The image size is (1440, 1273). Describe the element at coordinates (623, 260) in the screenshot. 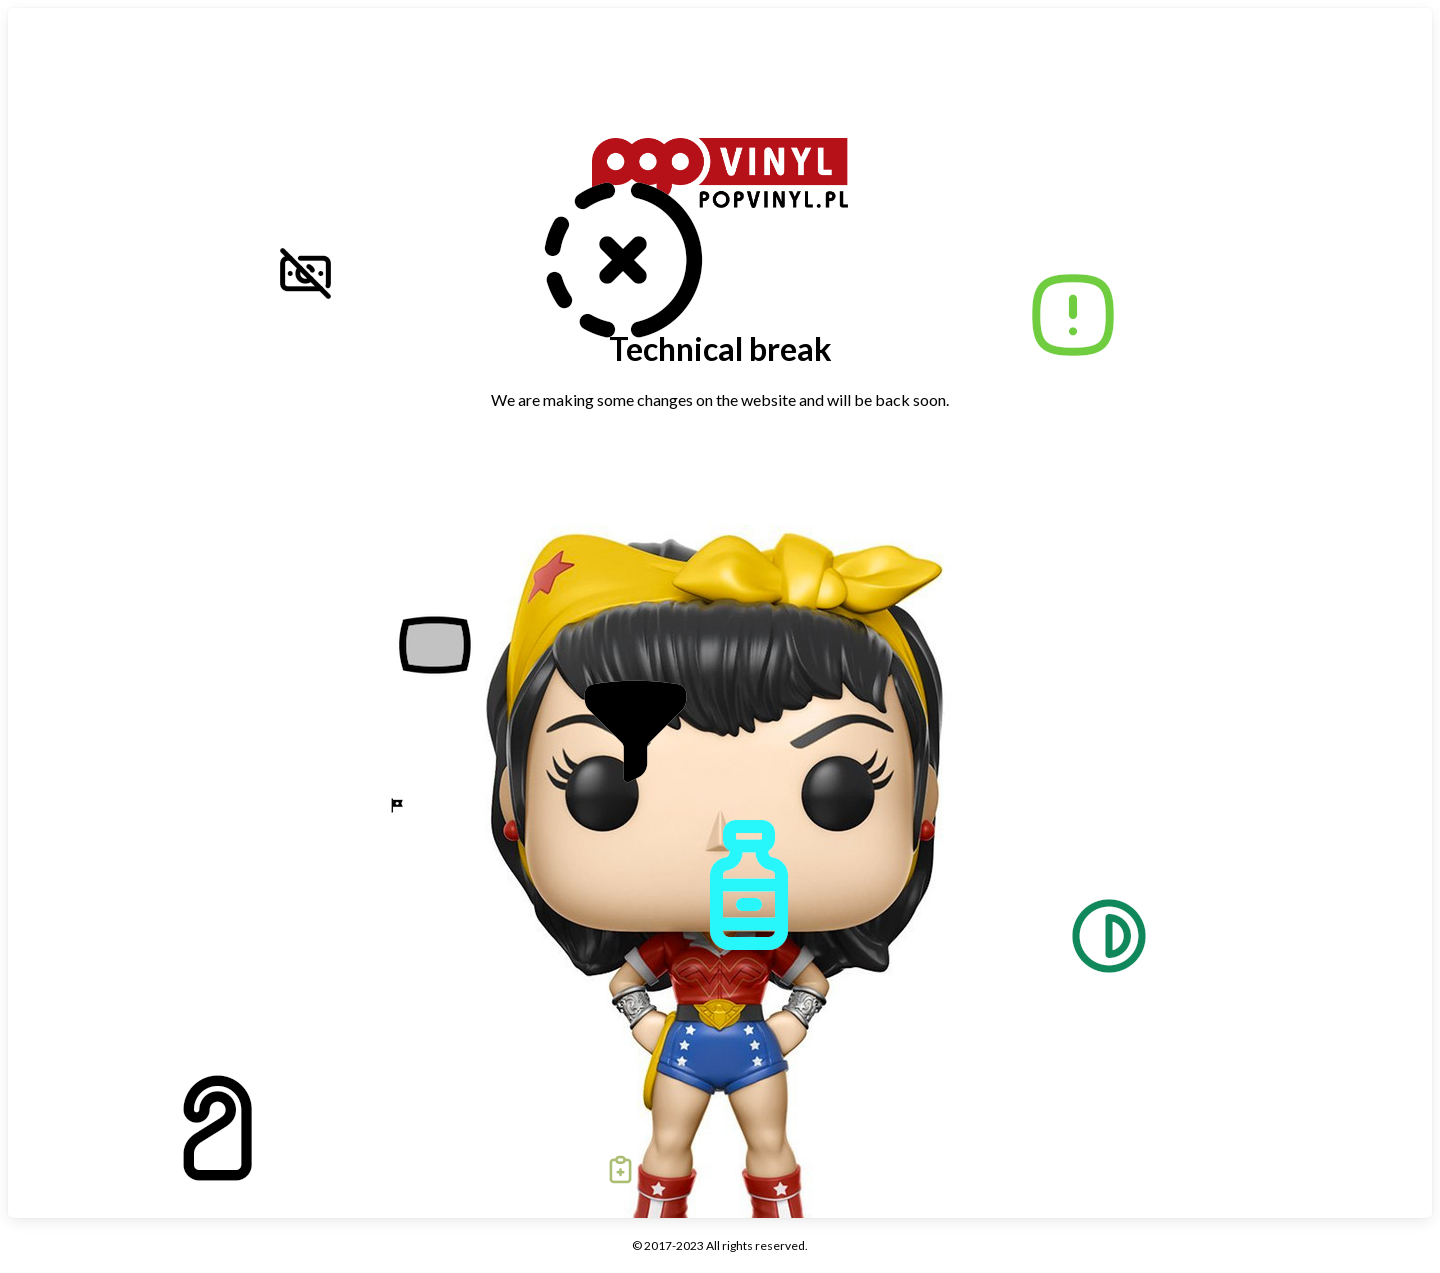

I see `cancel or stop a process in progress` at that location.